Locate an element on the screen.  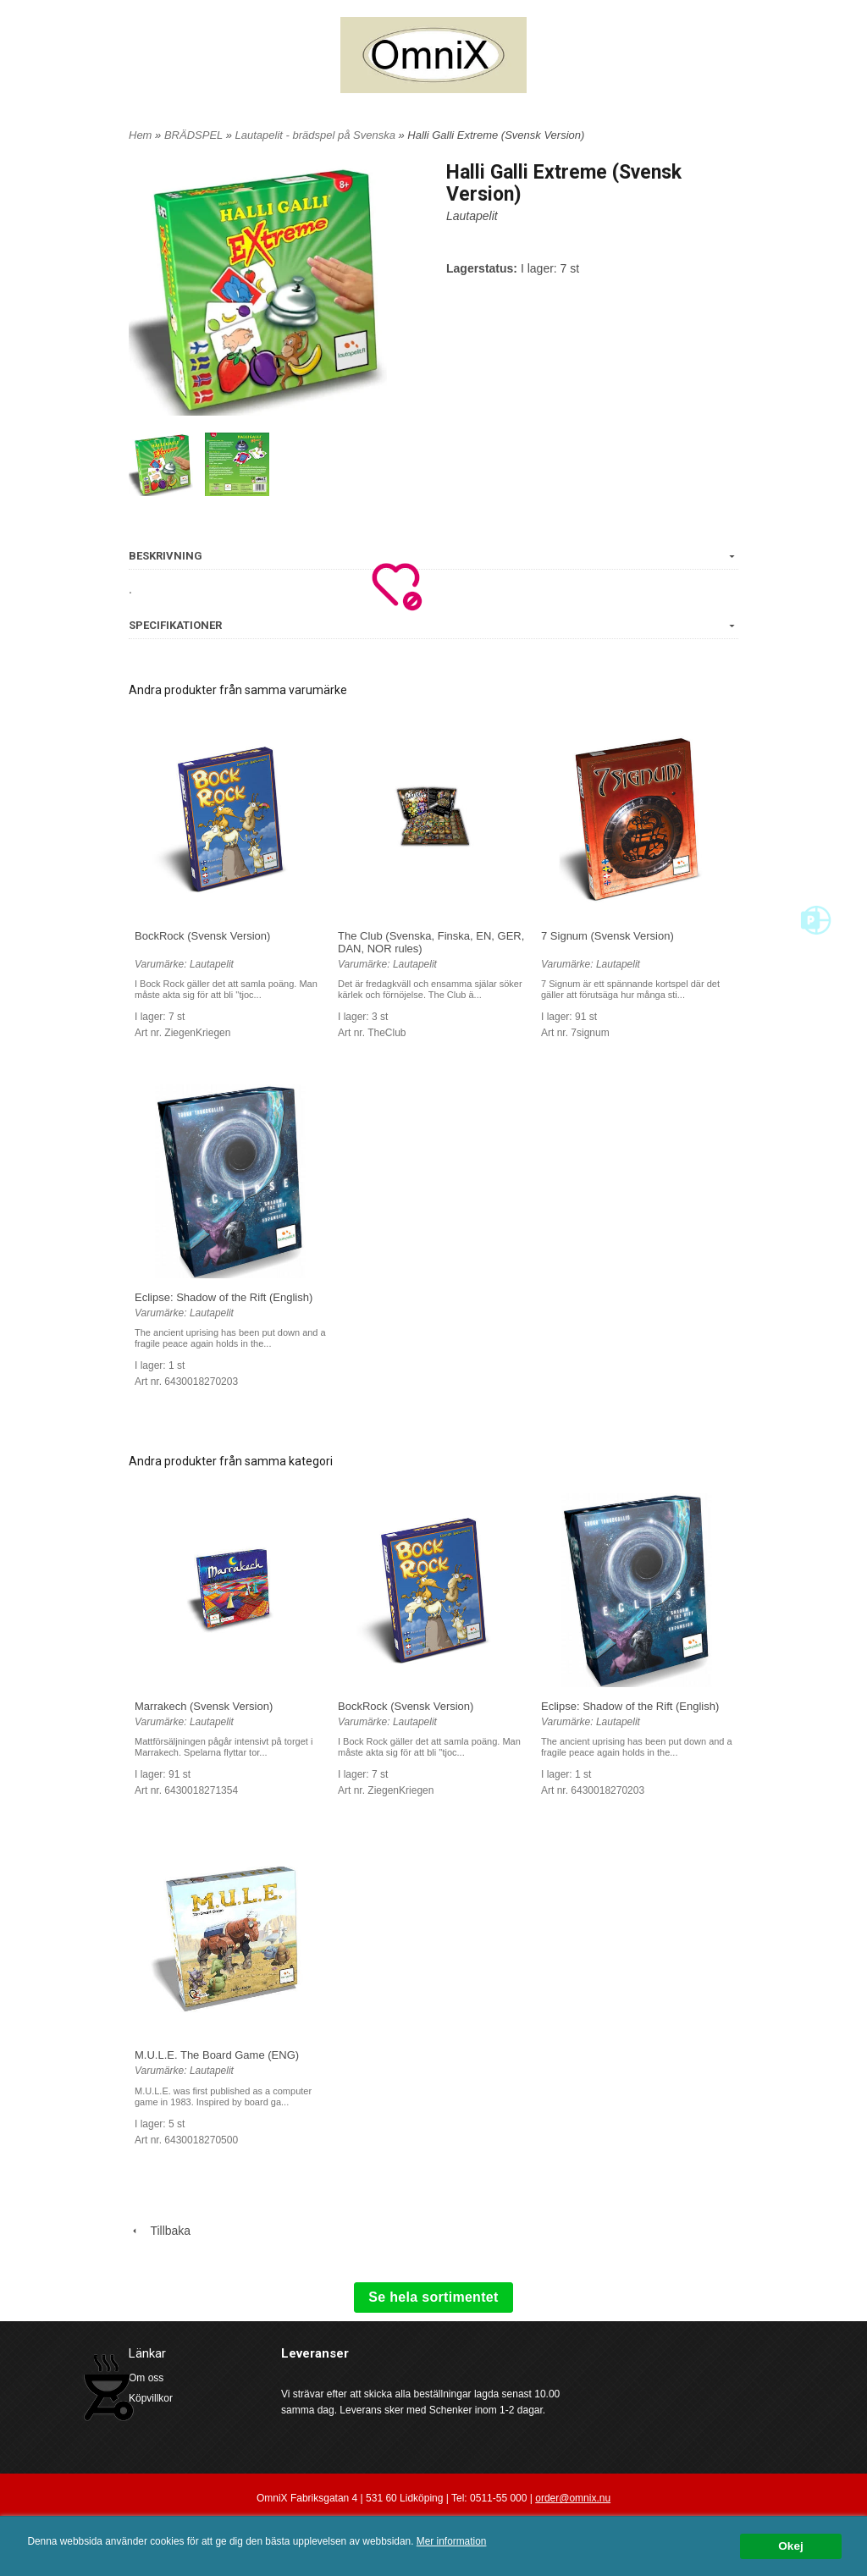
access outdoor cooking or grilling recipes is located at coordinates (107, 2387).